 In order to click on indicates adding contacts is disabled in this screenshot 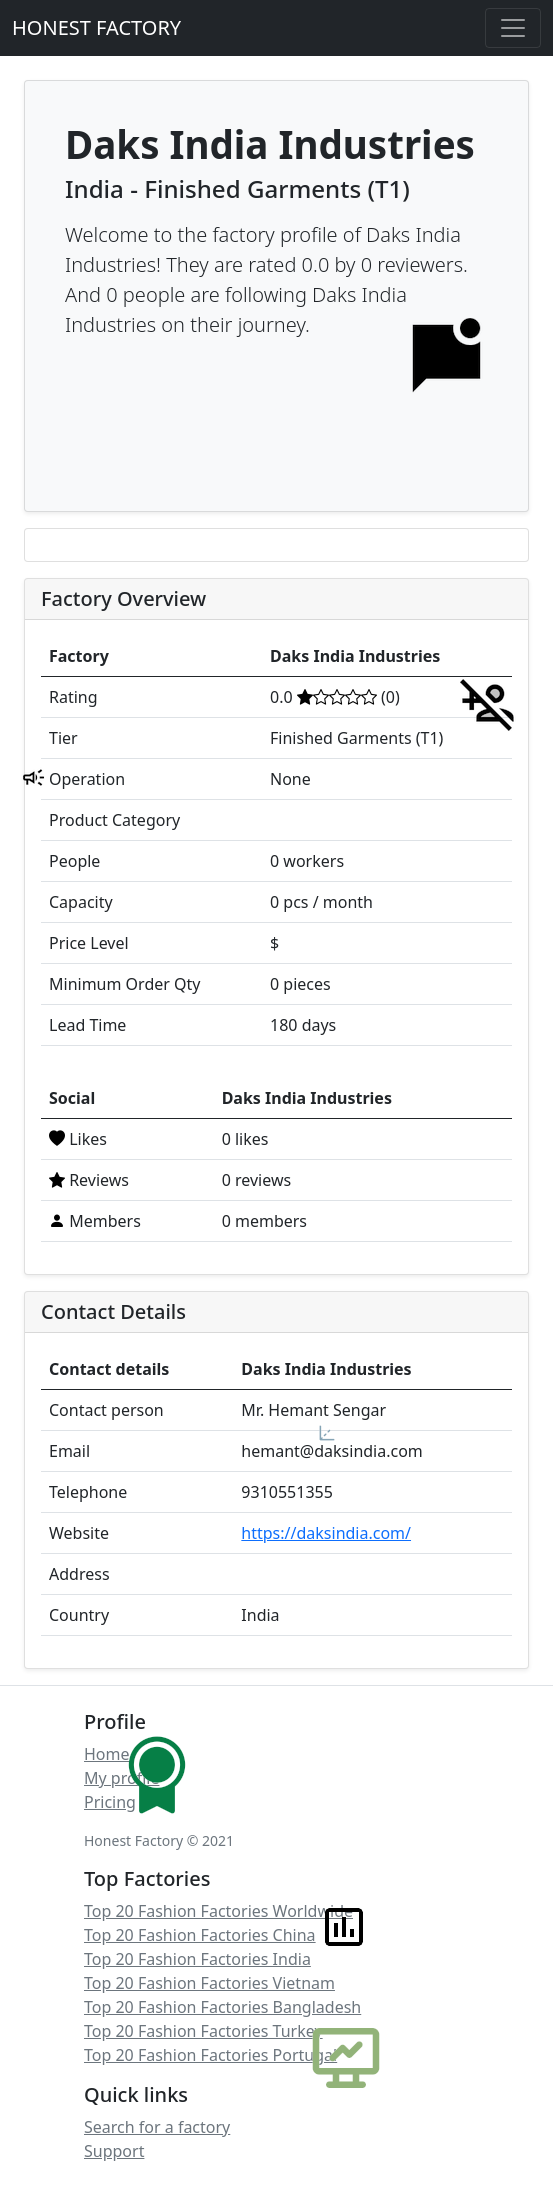, I will do `click(488, 703)`.